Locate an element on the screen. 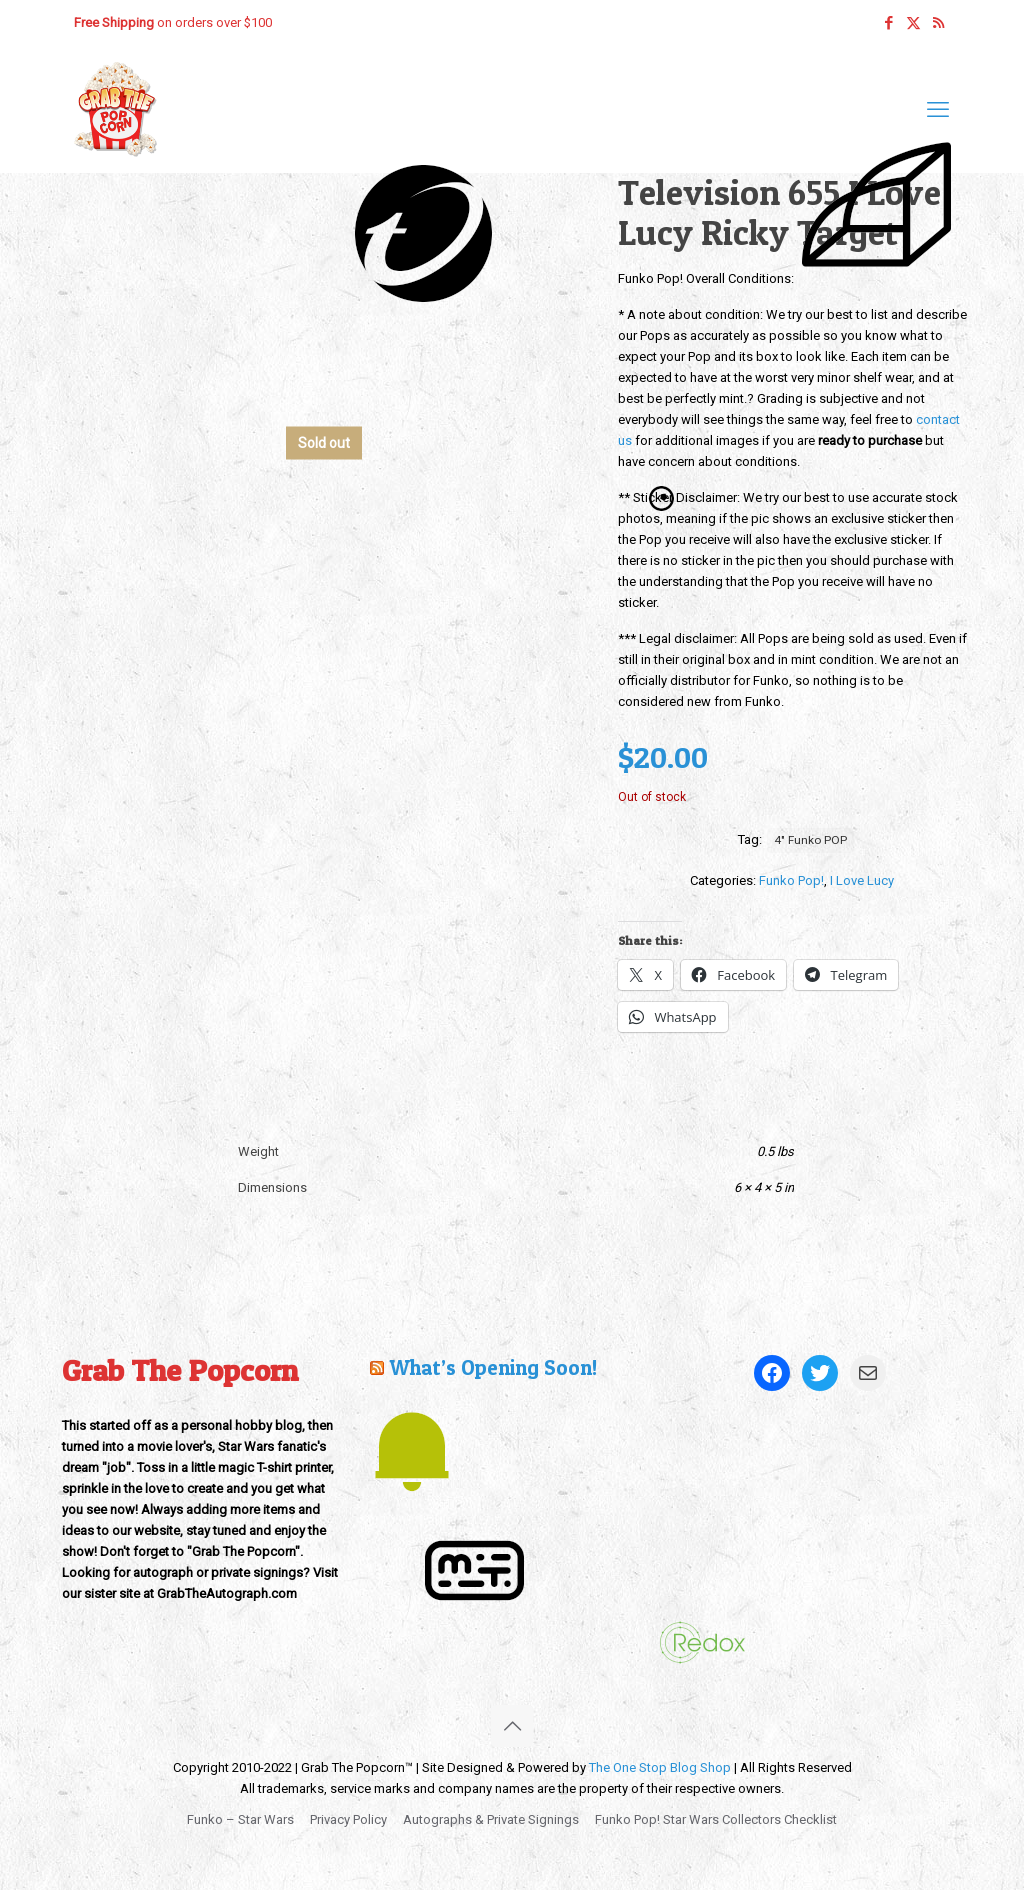 This screenshot has height=1890, width=1024. open monkeytype typing test website is located at coordinates (474, 1570).